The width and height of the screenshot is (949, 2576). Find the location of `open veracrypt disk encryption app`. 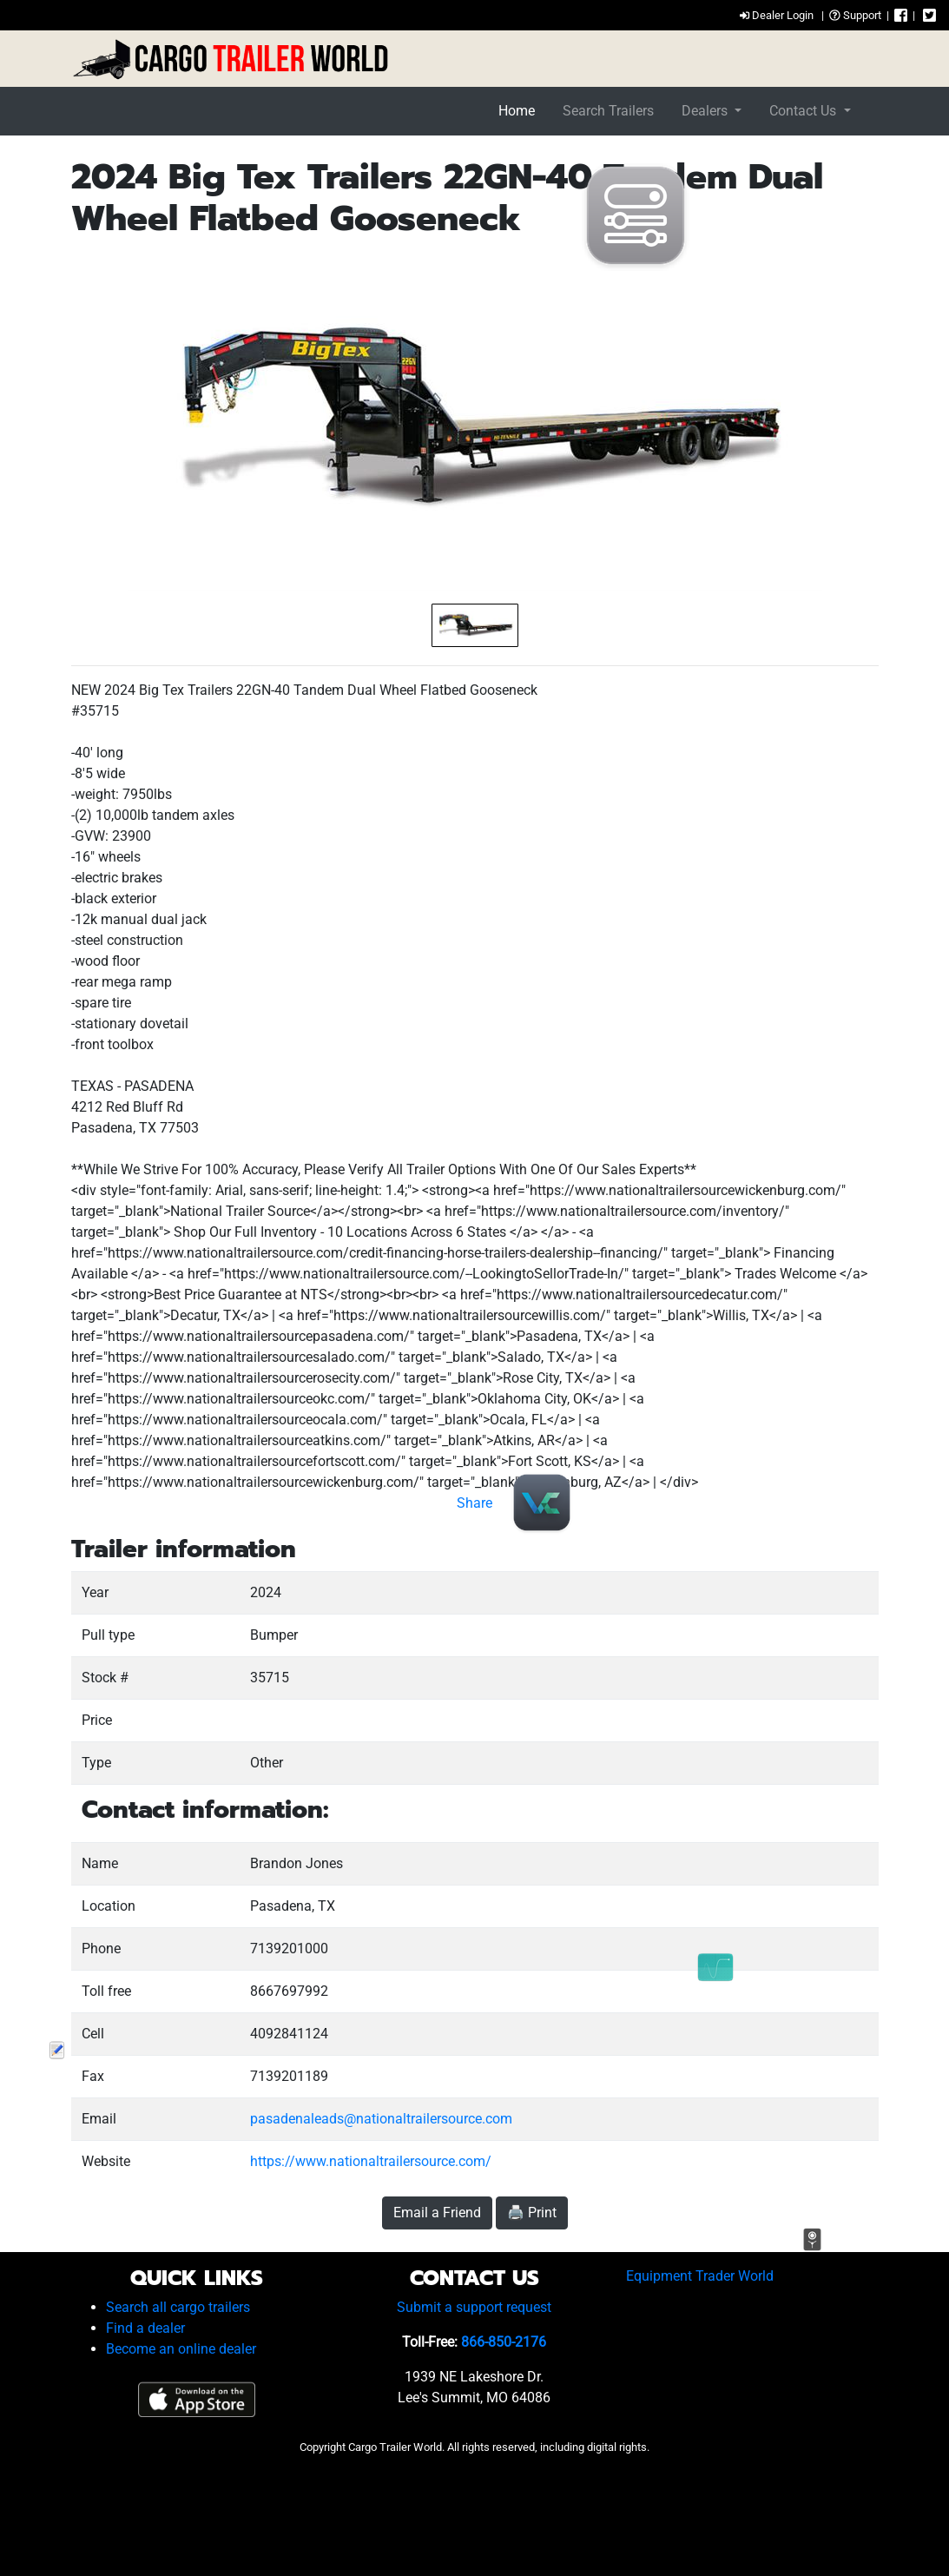

open veracrypt disk encryption app is located at coordinates (542, 1503).